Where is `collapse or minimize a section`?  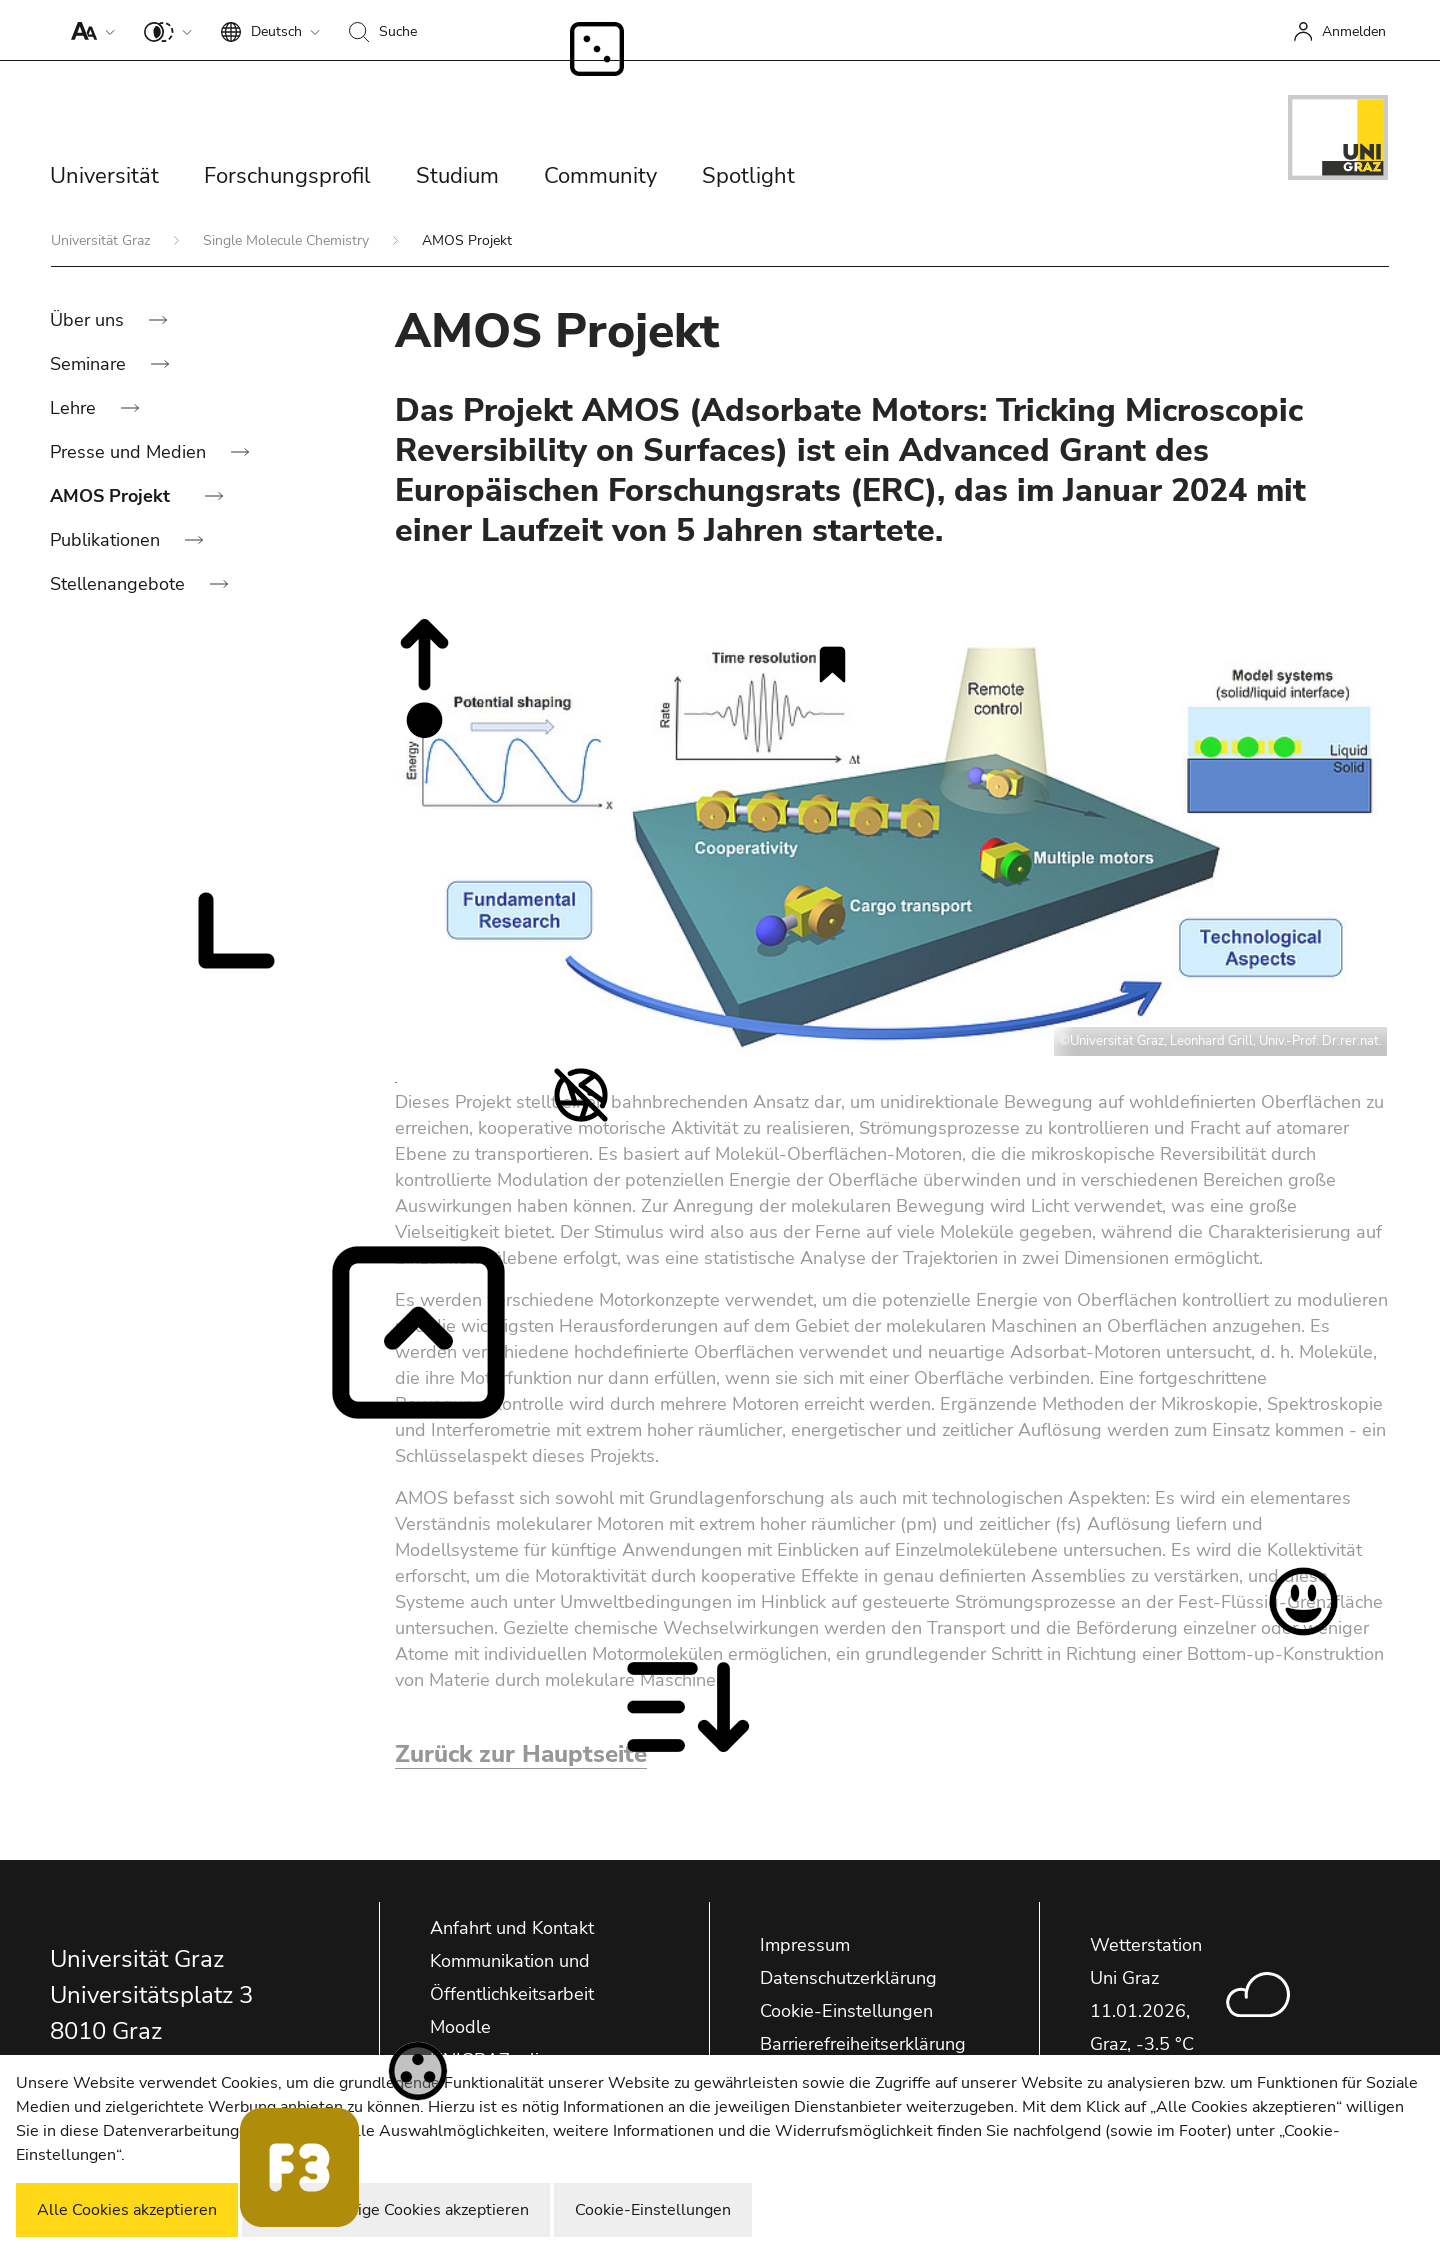 collapse or minimize a section is located at coordinates (418, 1332).